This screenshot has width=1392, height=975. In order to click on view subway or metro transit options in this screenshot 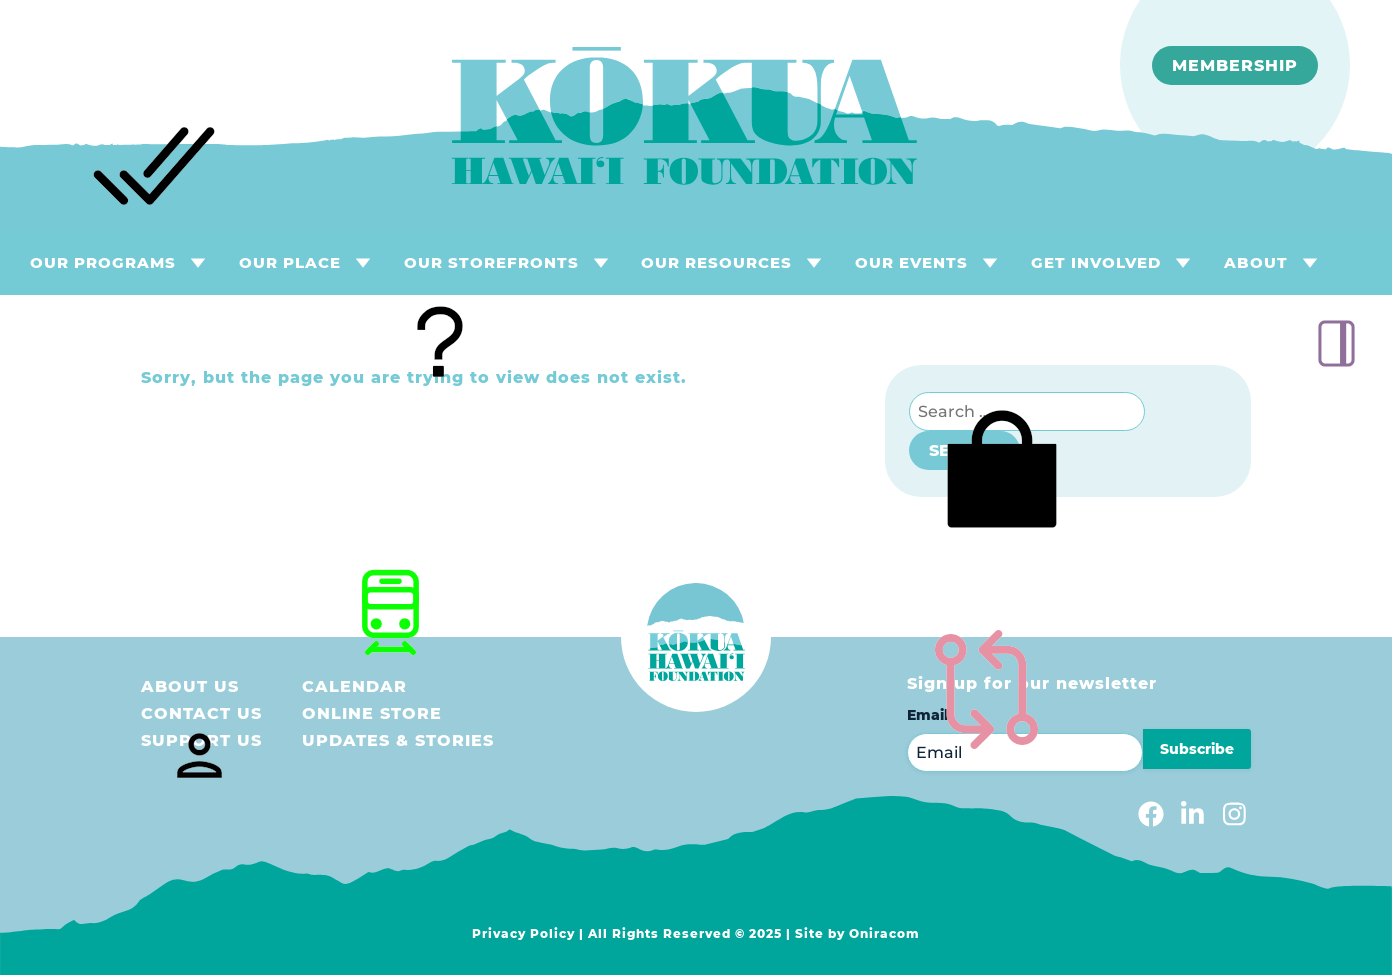, I will do `click(390, 612)`.